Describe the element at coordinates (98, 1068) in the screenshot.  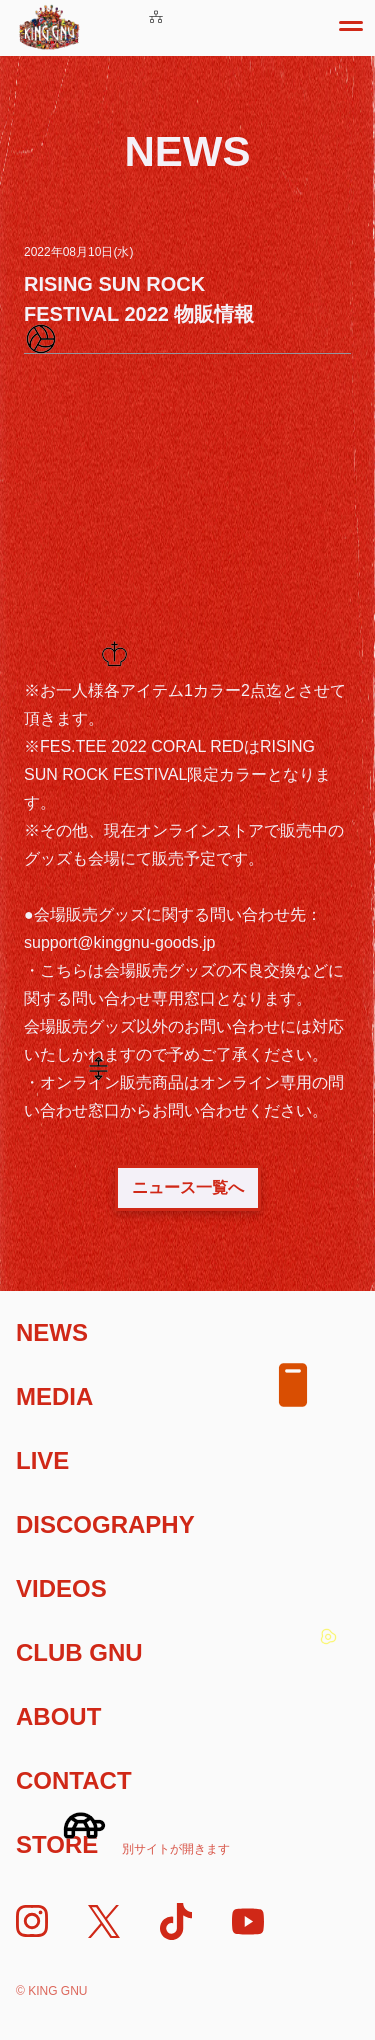
I see `split view vertically` at that location.